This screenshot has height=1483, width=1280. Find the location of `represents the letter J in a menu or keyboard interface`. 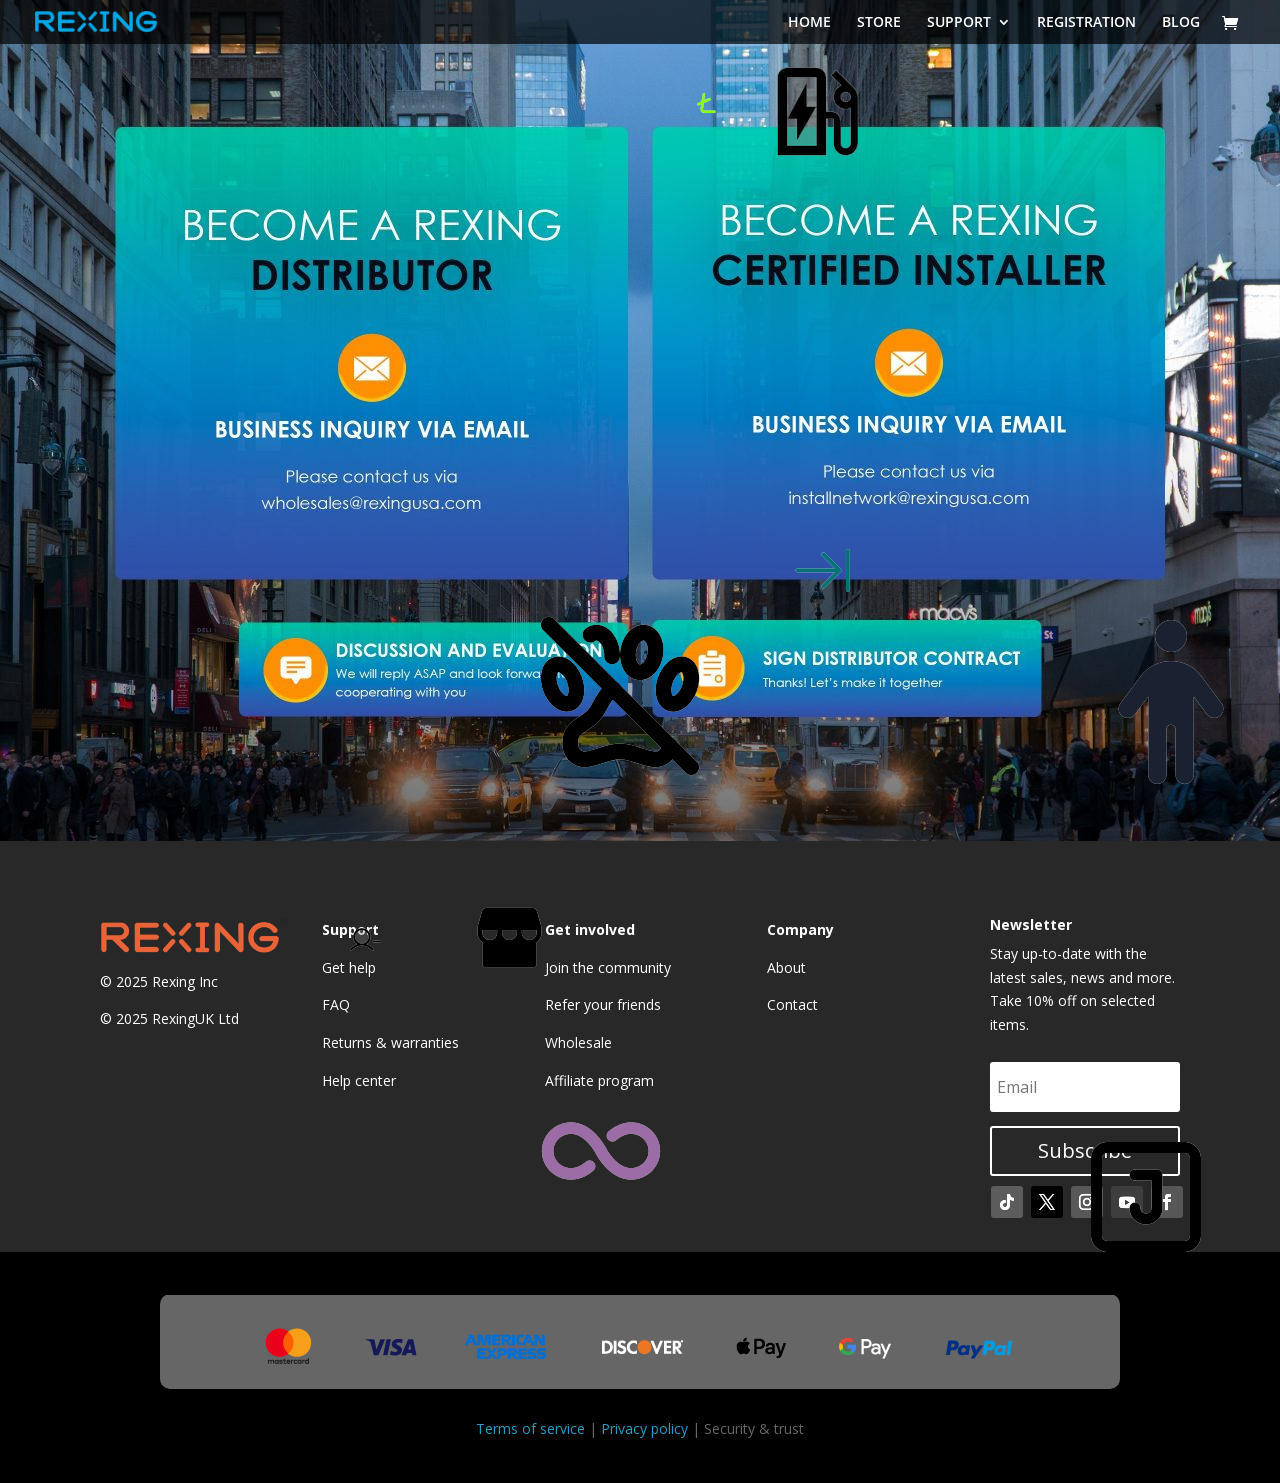

represents the letter J in a menu or keyboard interface is located at coordinates (1146, 1197).